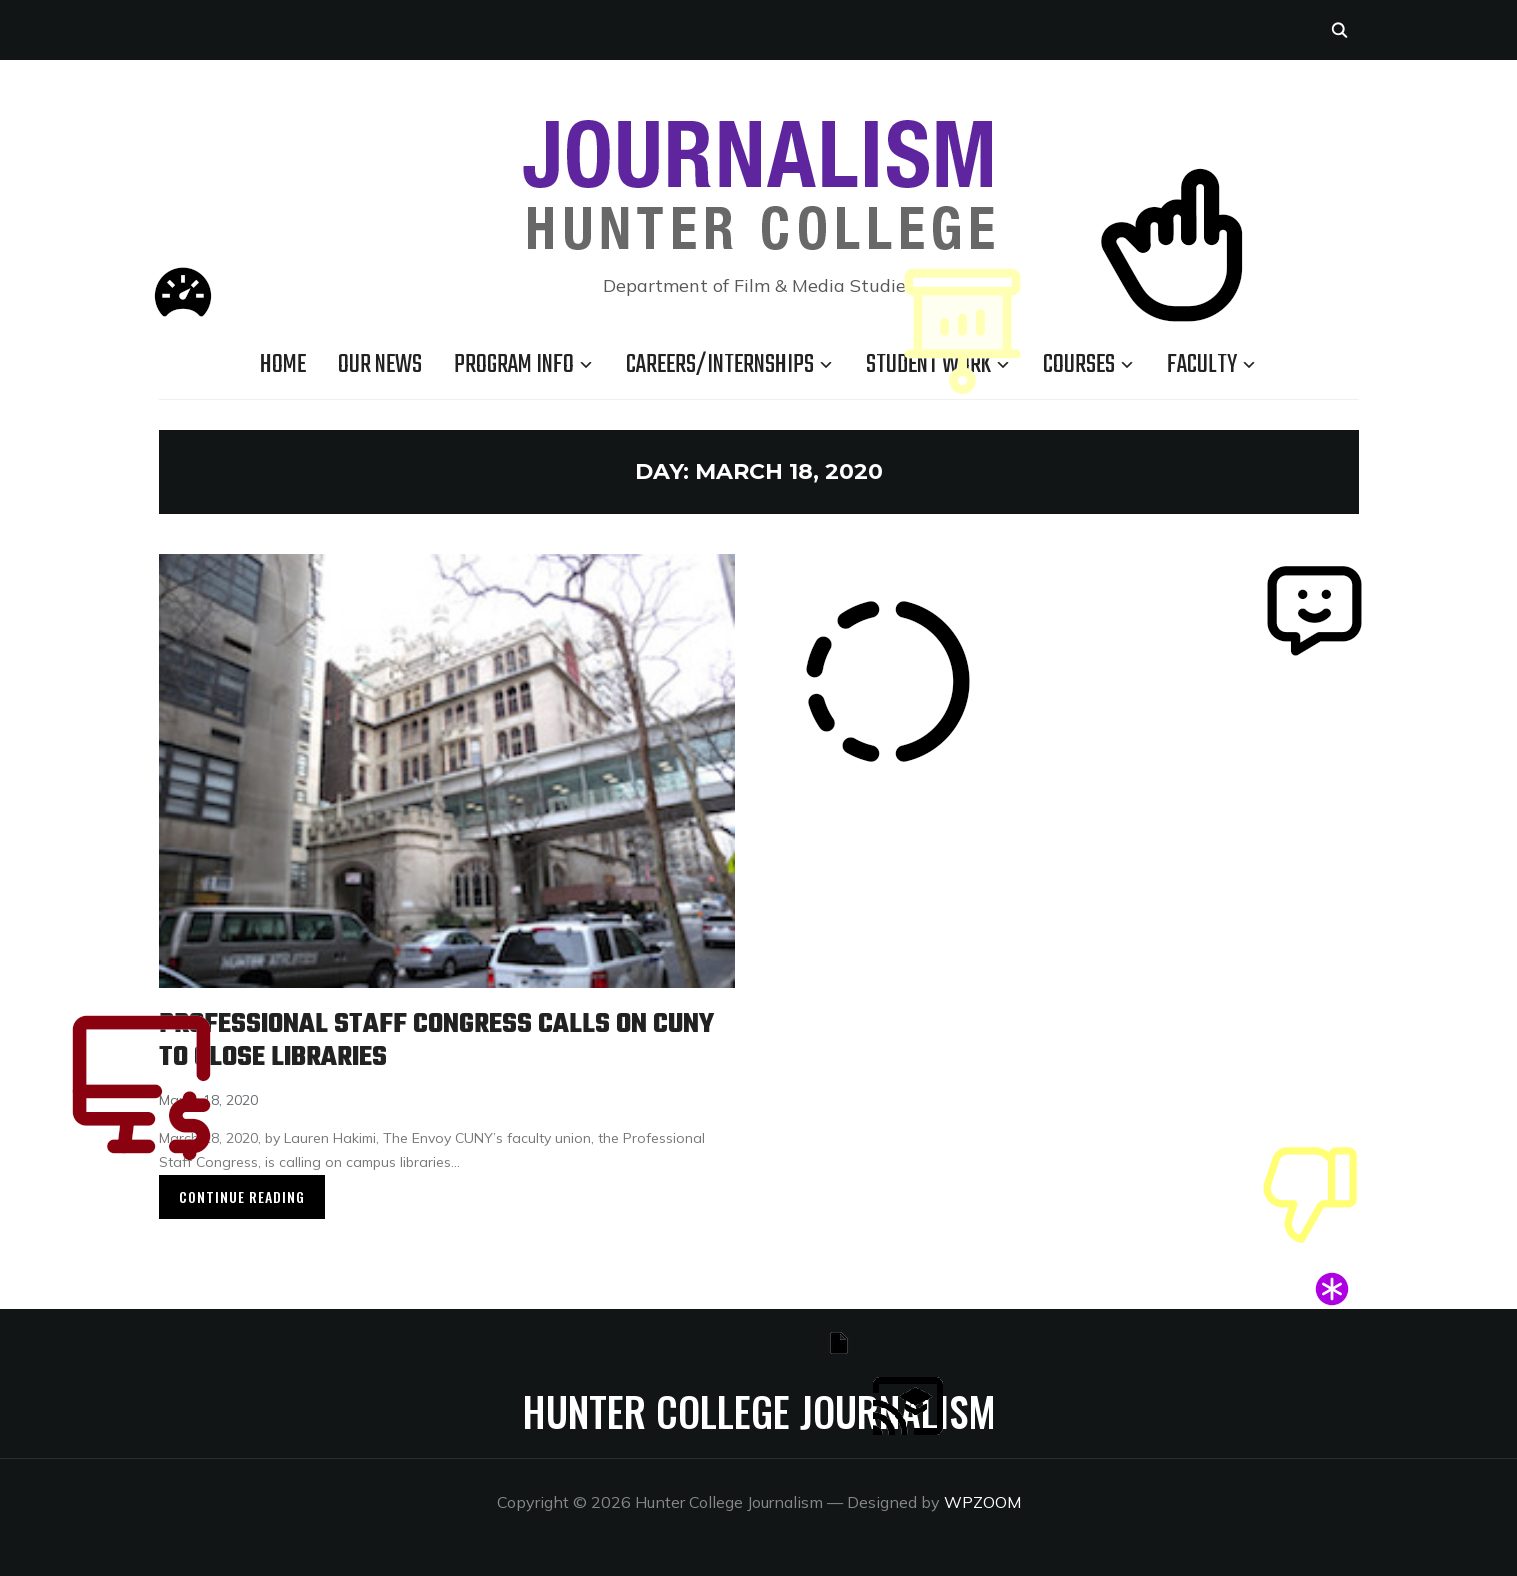 This screenshot has width=1517, height=1576. I want to click on select or highlight the ring finger for gesture input, so click(1173, 237).